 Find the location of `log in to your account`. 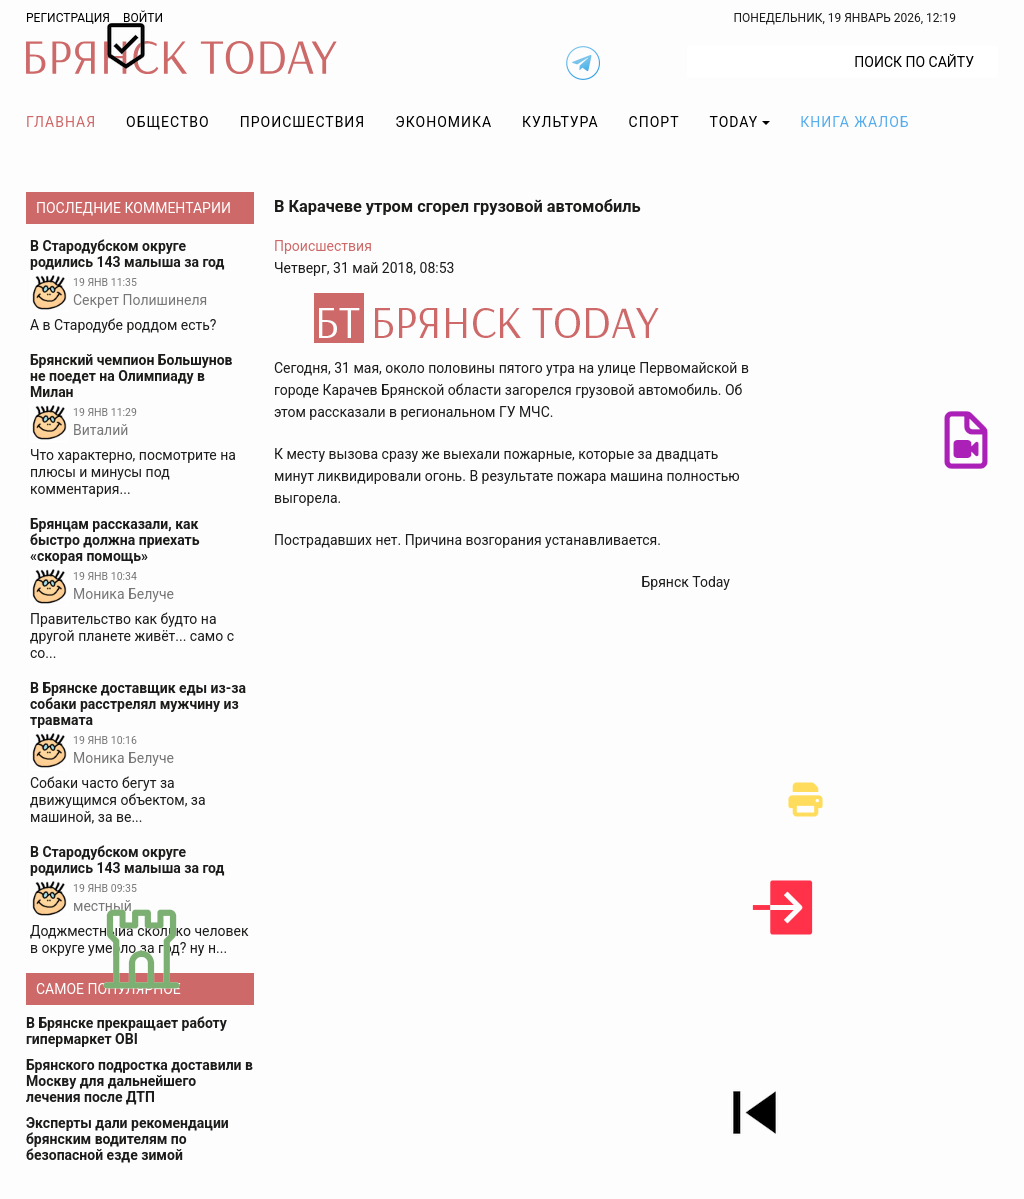

log in to your account is located at coordinates (782, 907).